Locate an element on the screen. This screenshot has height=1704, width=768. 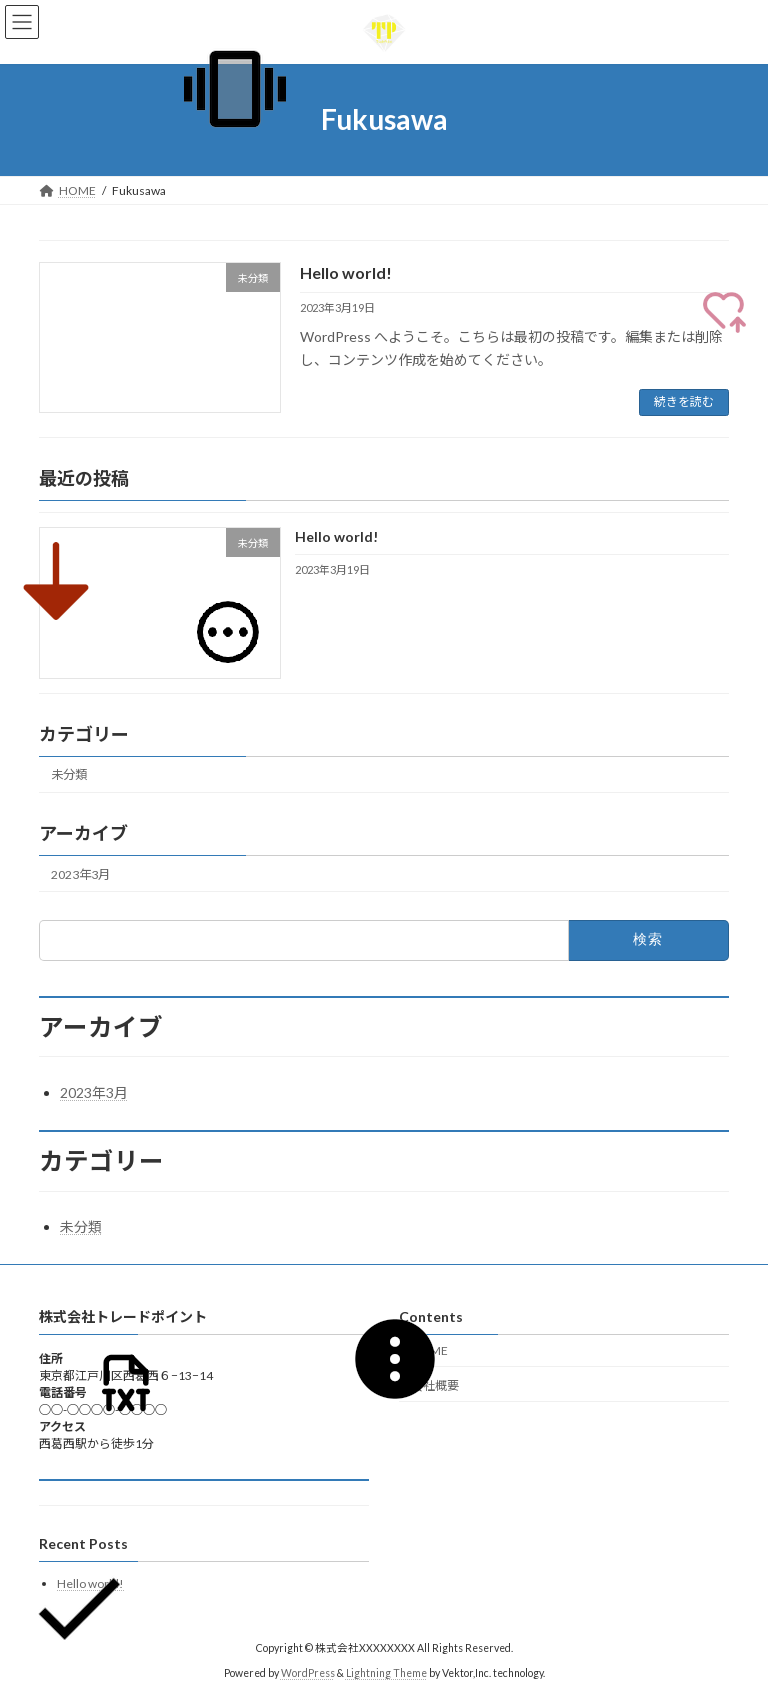
upload or share a favorite item is located at coordinates (723, 310).